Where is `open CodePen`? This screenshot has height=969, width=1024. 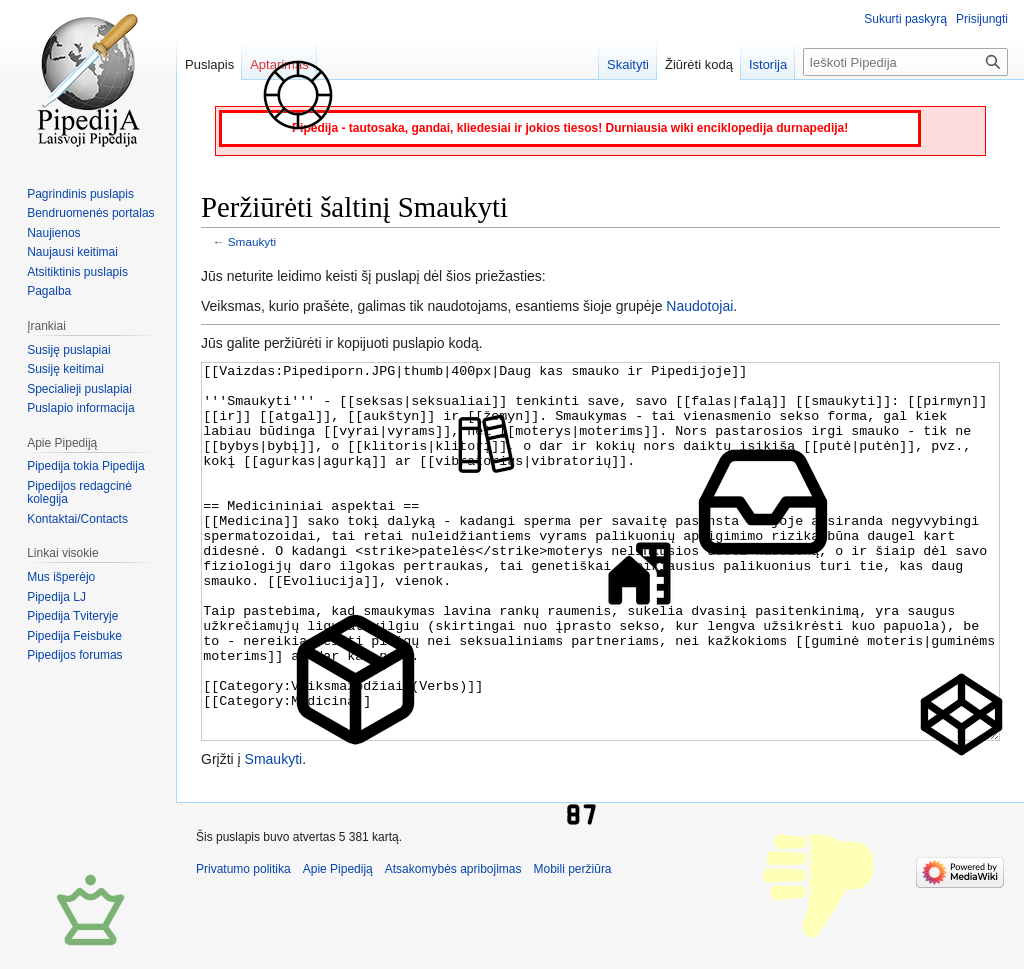 open CodePen is located at coordinates (961, 714).